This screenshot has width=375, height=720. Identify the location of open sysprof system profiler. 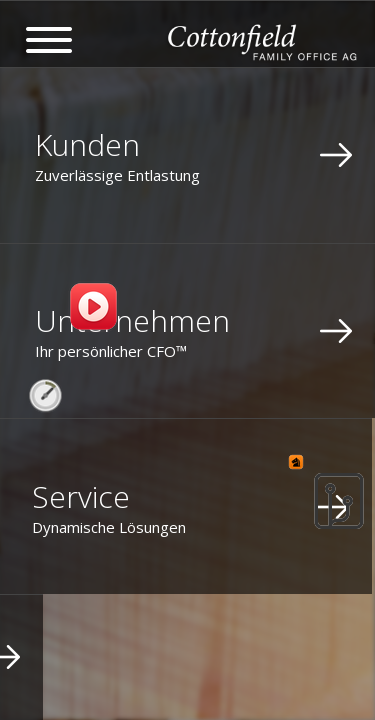
(45, 395).